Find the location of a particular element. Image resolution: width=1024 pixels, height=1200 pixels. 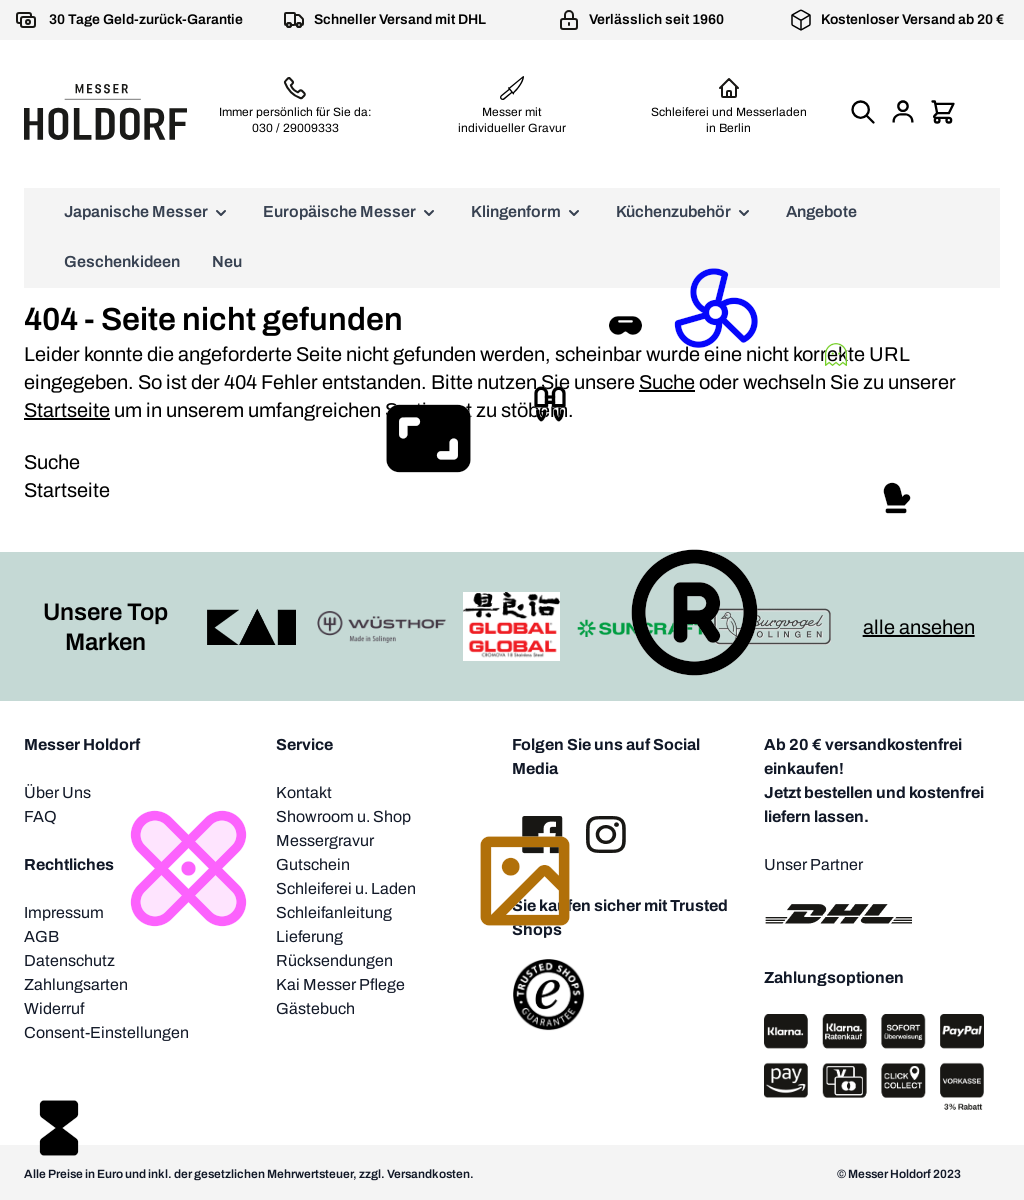

access jetpack or boost feature is located at coordinates (550, 404).